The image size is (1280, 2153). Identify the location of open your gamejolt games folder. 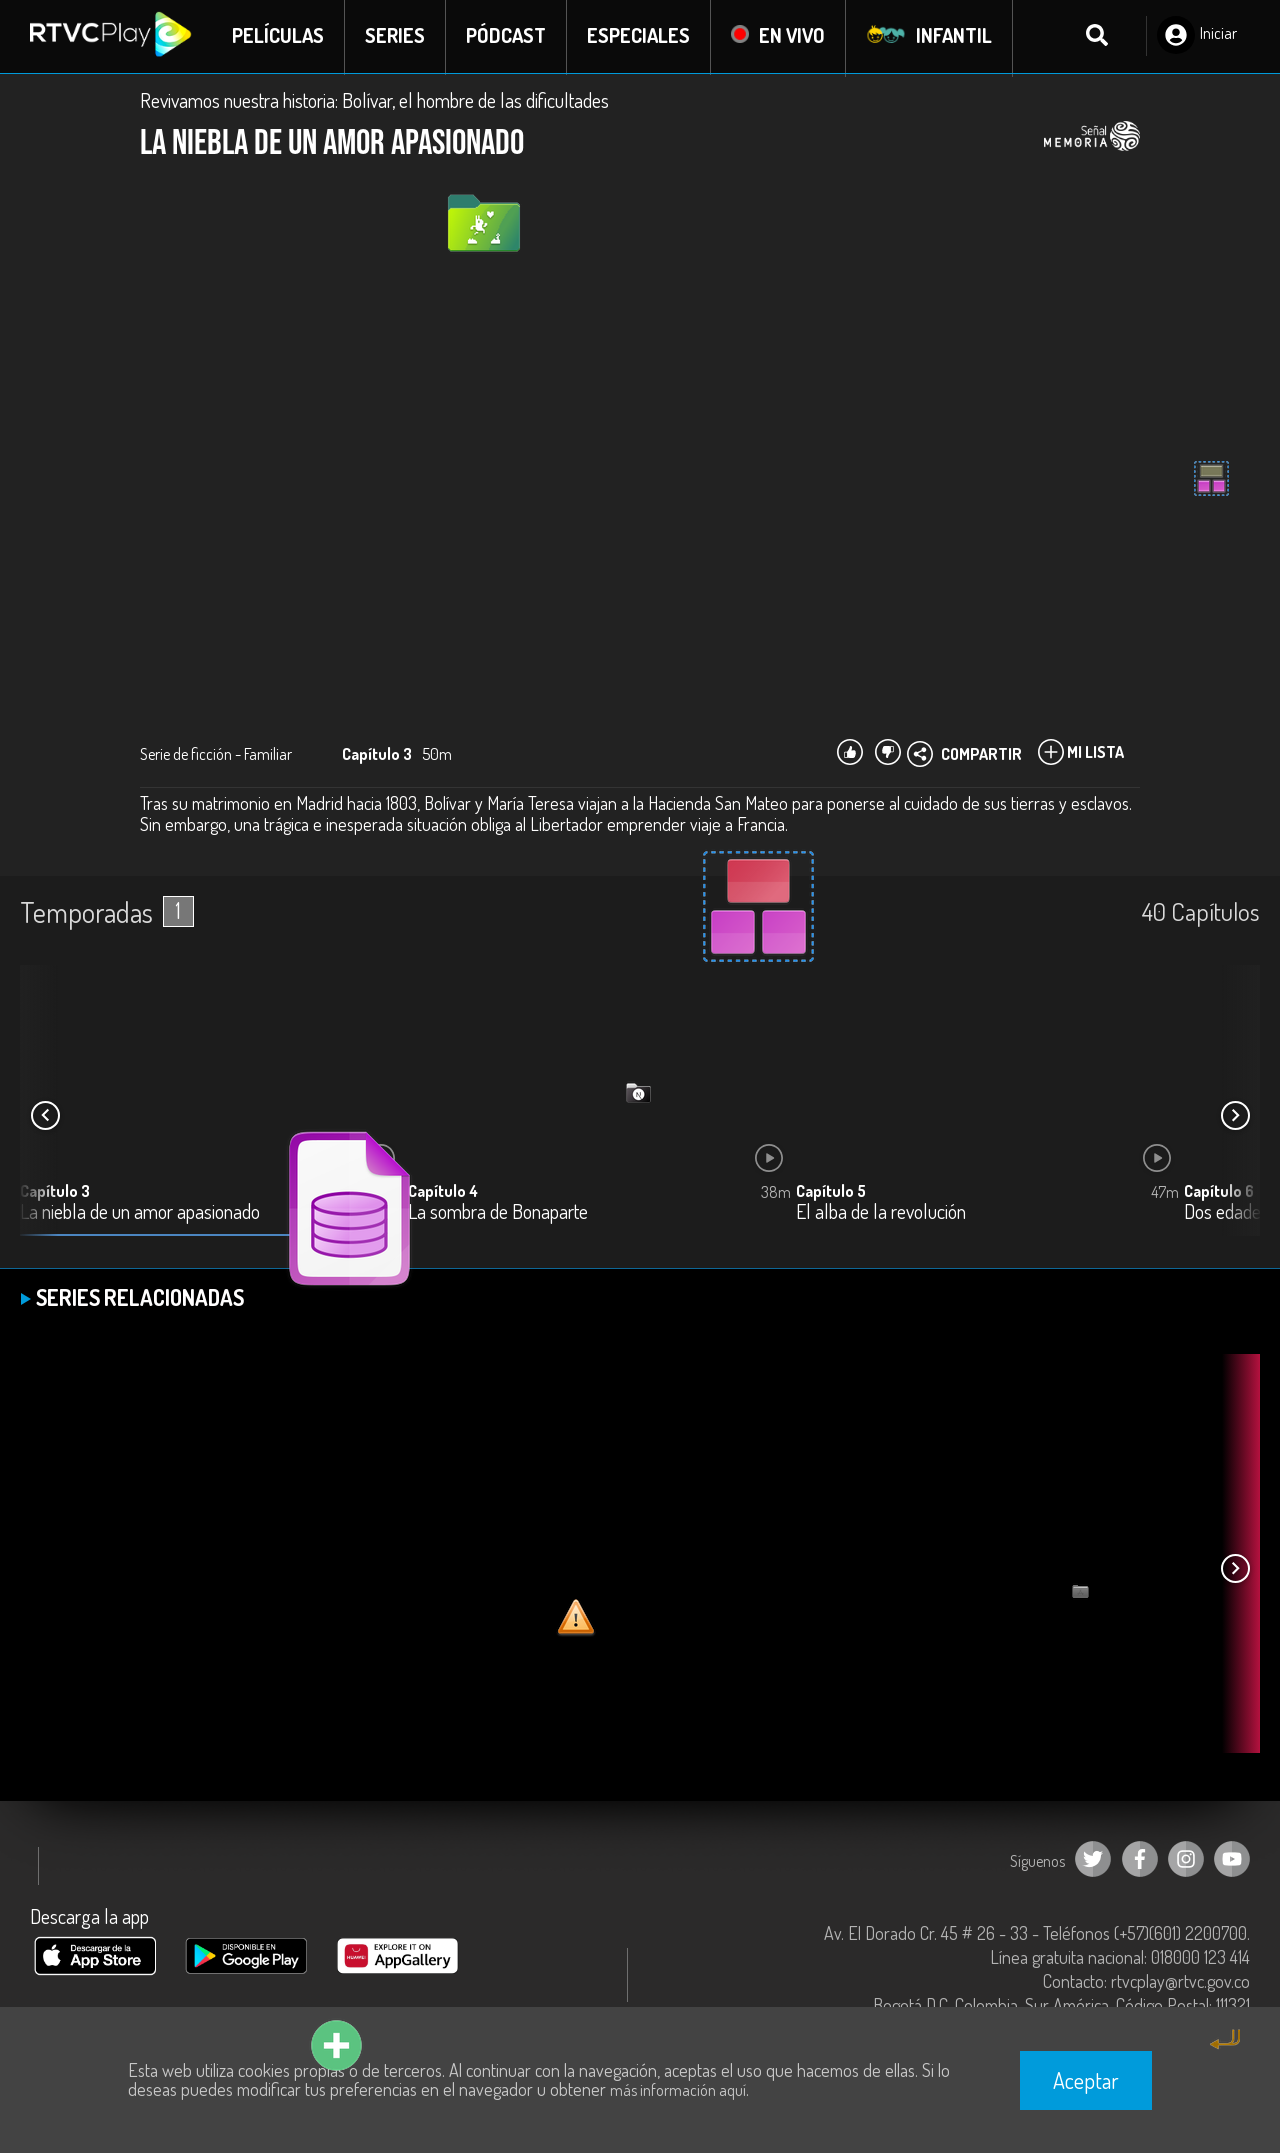
(484, 225).